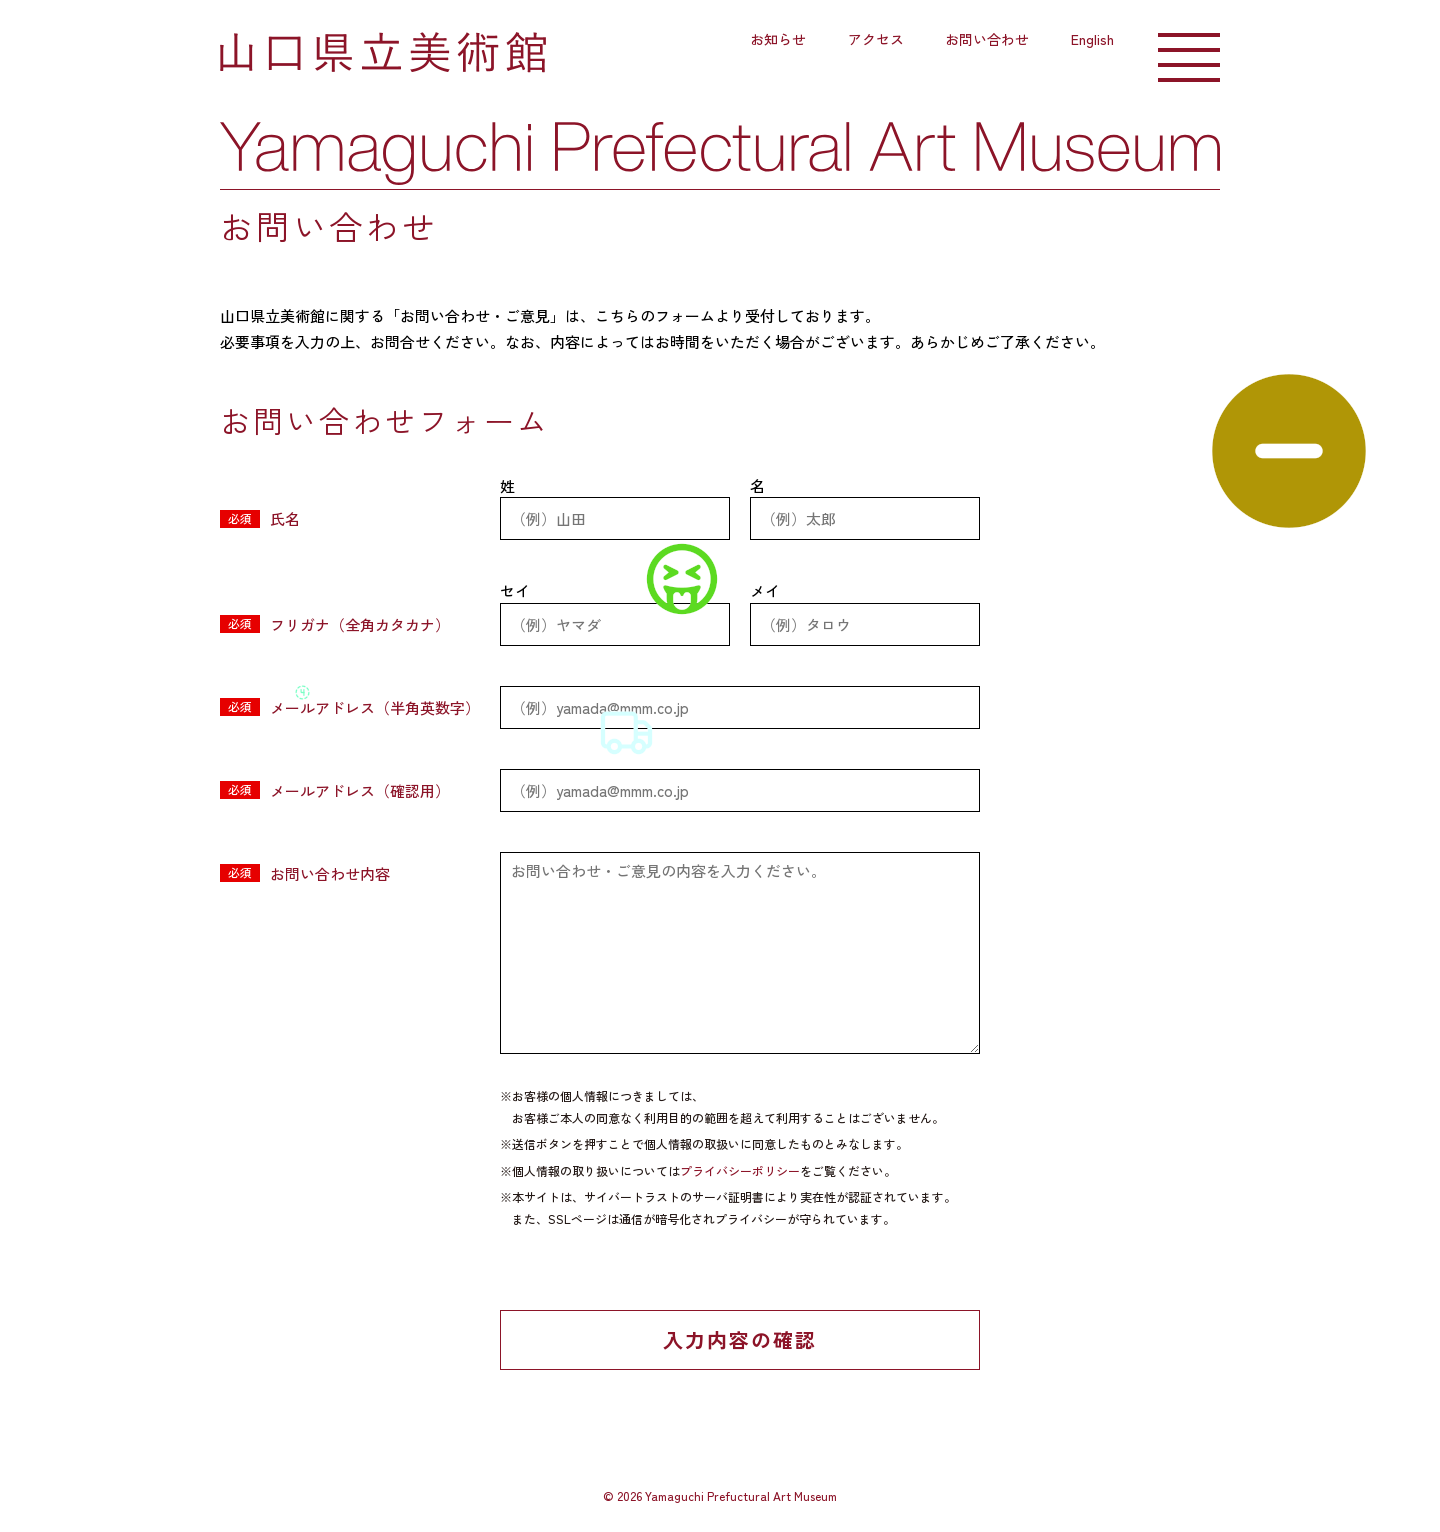  Describe the element at coordinates (682, 579) in the screenshot. I see `add a silly or playful emoji reaction` at that location.